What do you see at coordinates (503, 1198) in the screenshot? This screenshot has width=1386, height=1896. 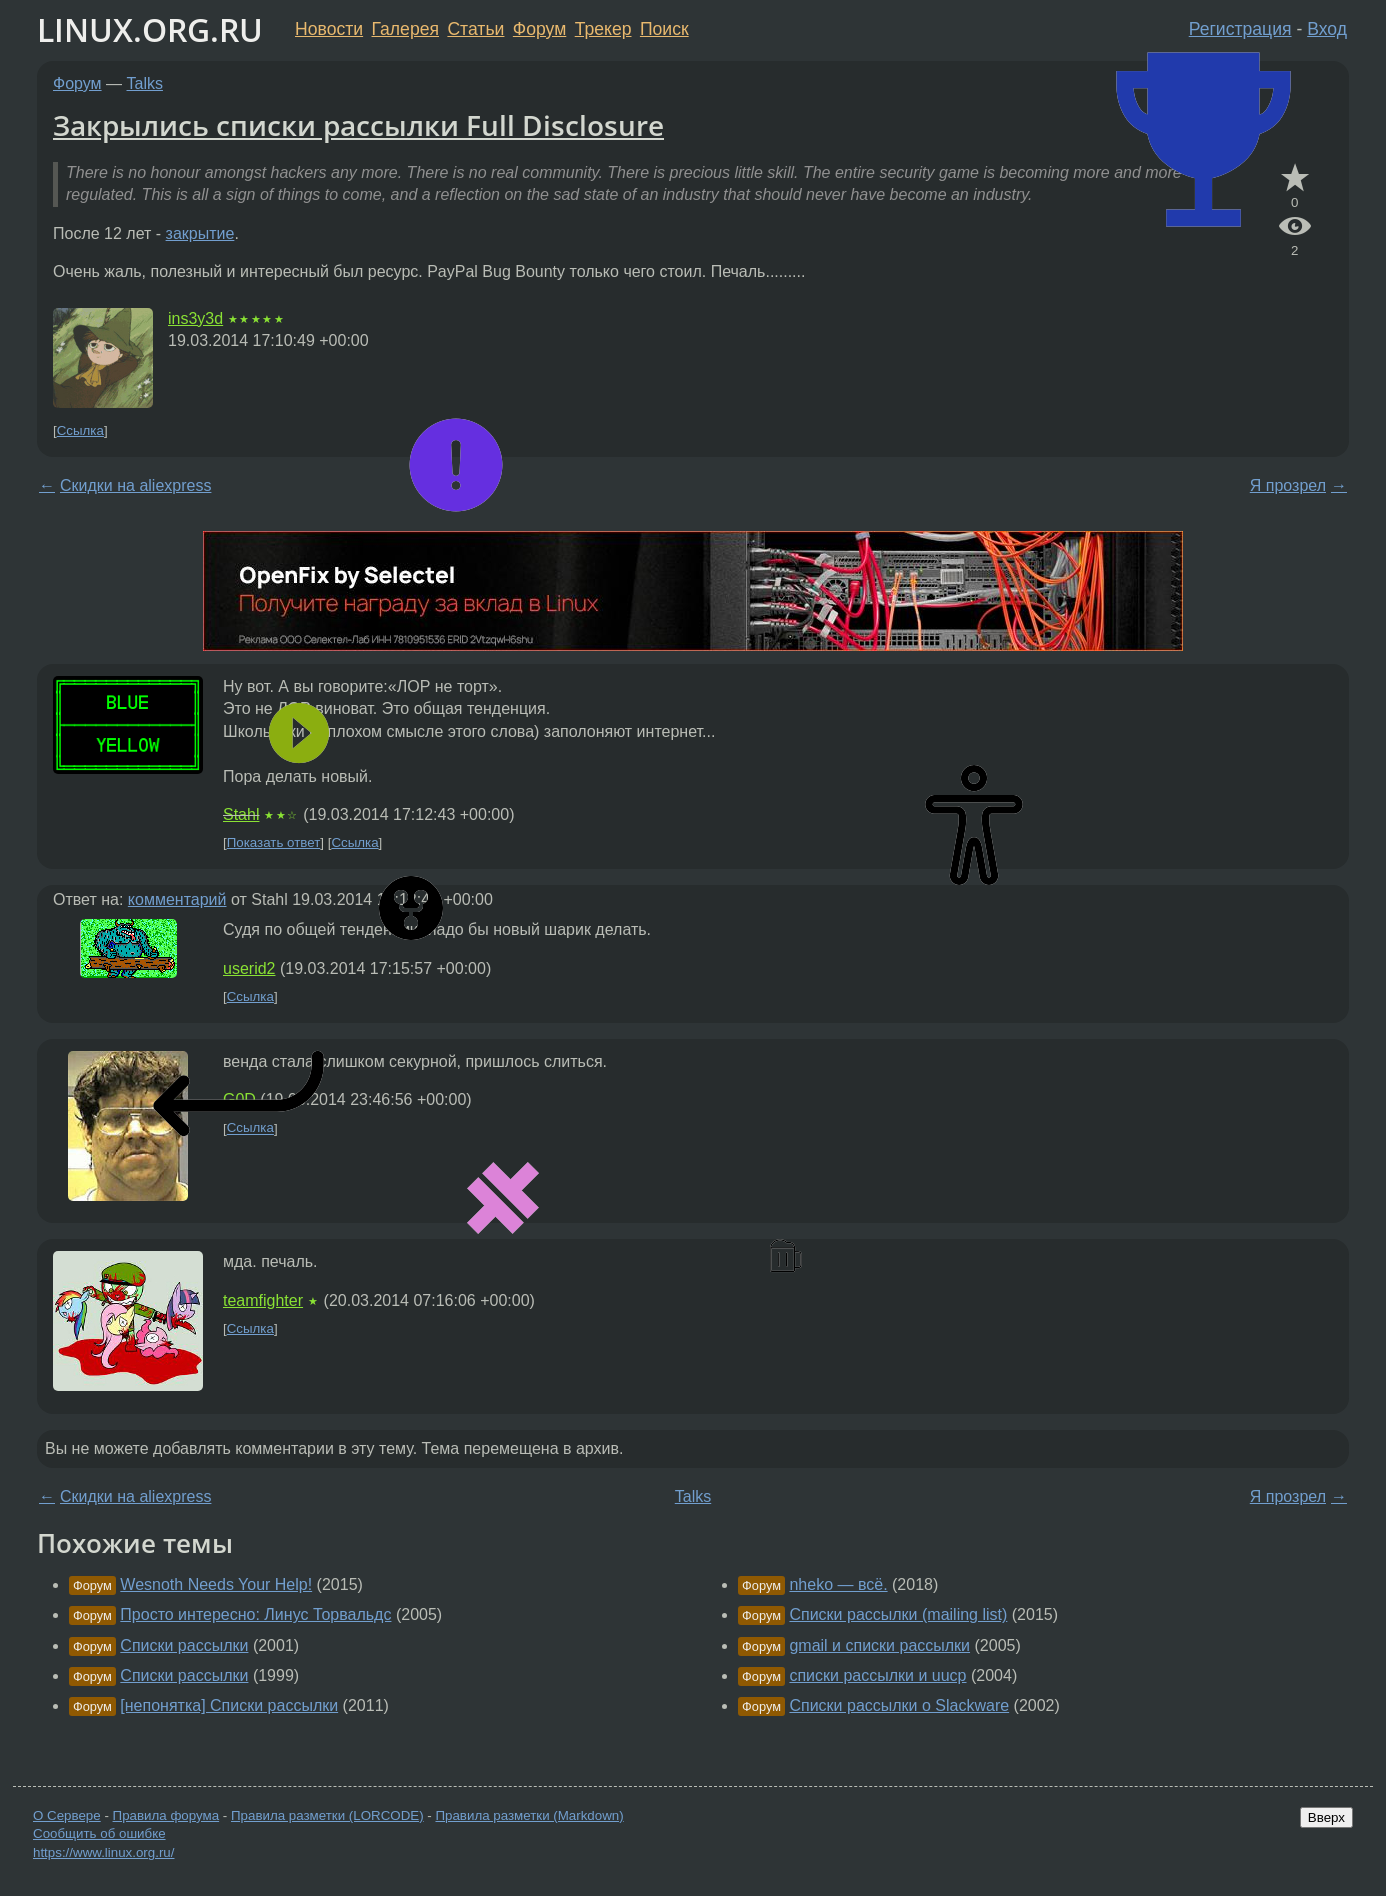 I see `capacitor framework logo` at bounding box center [503, 1198].